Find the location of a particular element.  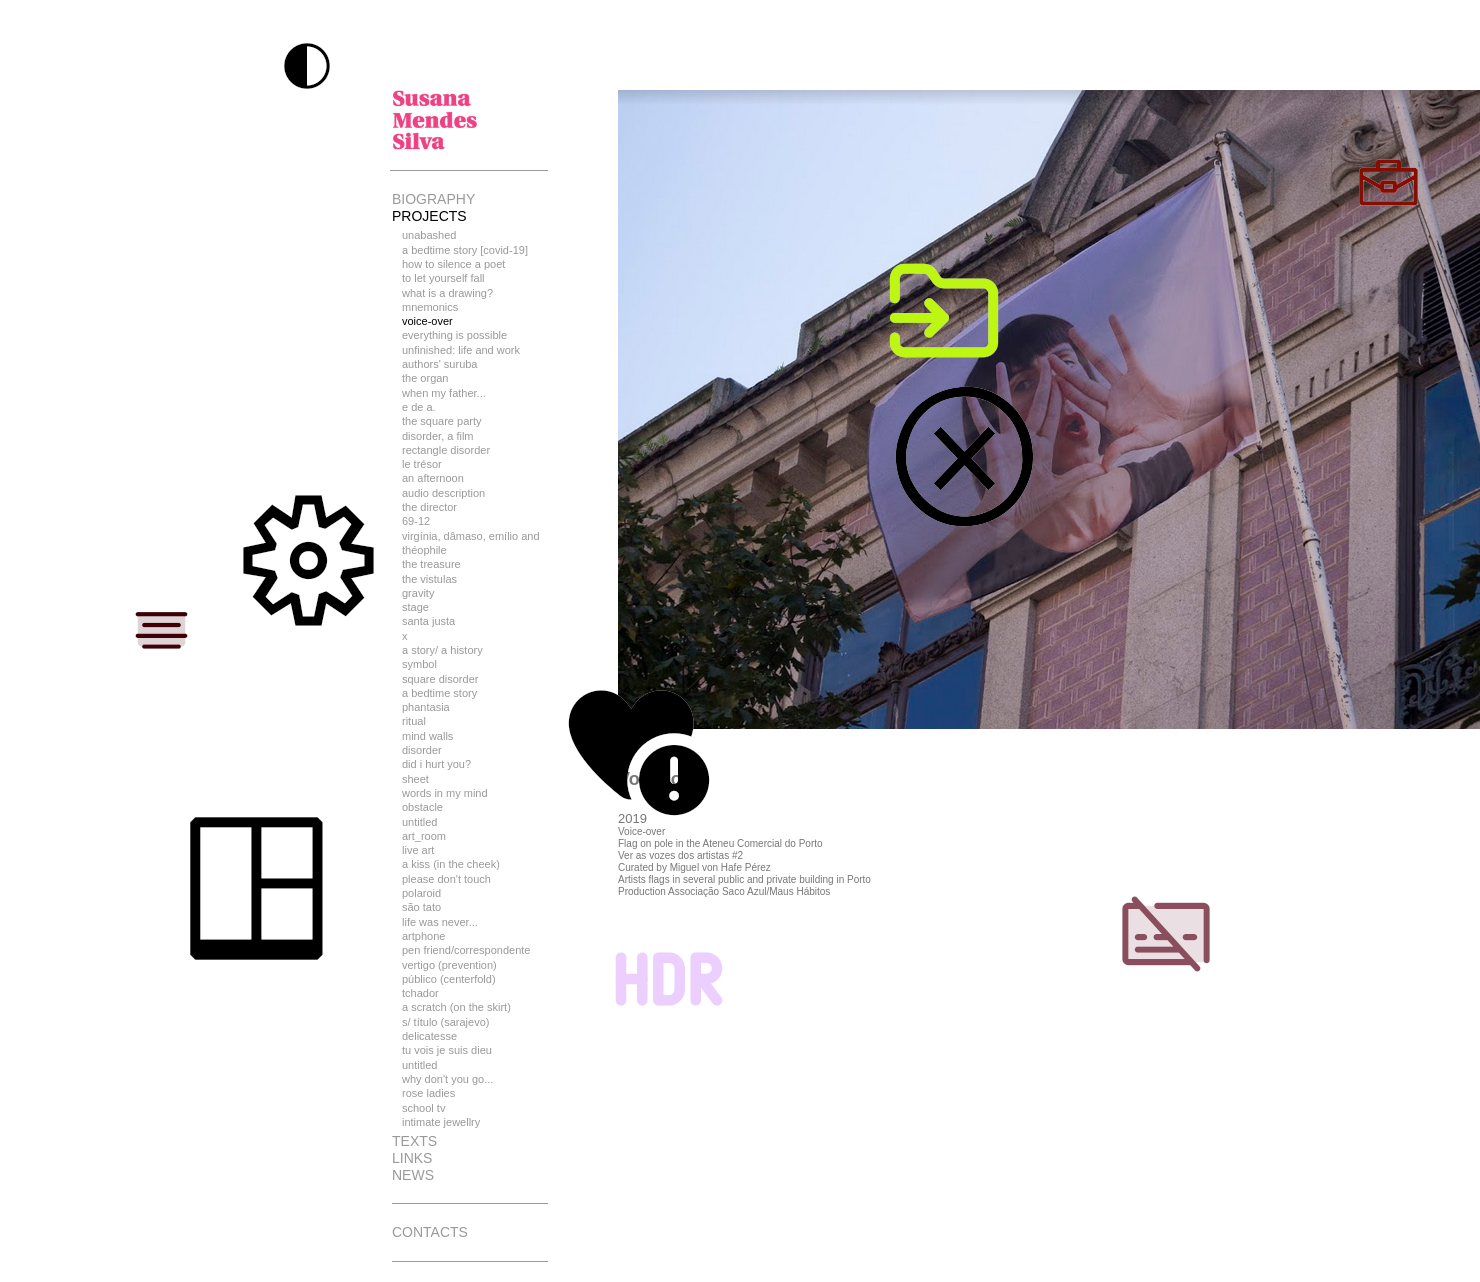

toggle HDR mode for photos or video is located at coordinates (669, 979).